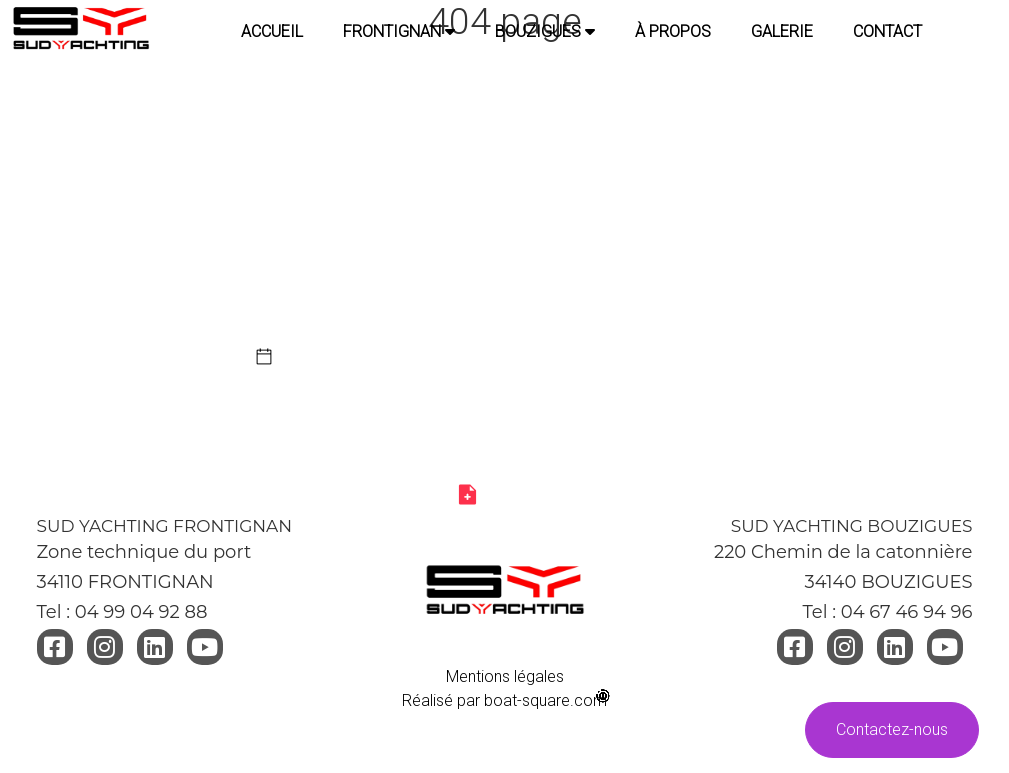  Describe the element at coordinates (264, 357) in the screenshot. I see `view or open calendar` at that location.